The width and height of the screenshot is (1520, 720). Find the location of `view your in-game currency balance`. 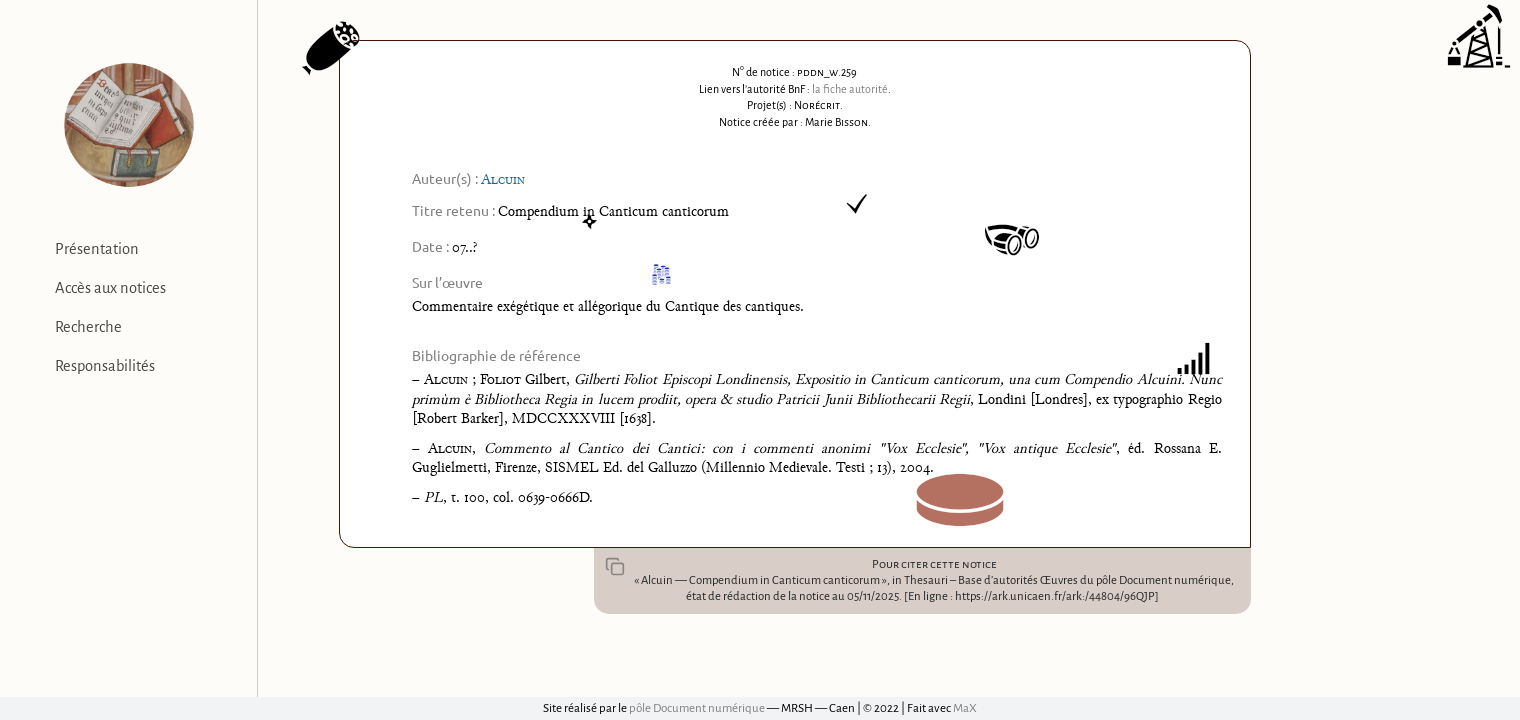

view your in-game currency balance is located at coordinates (661, 274).